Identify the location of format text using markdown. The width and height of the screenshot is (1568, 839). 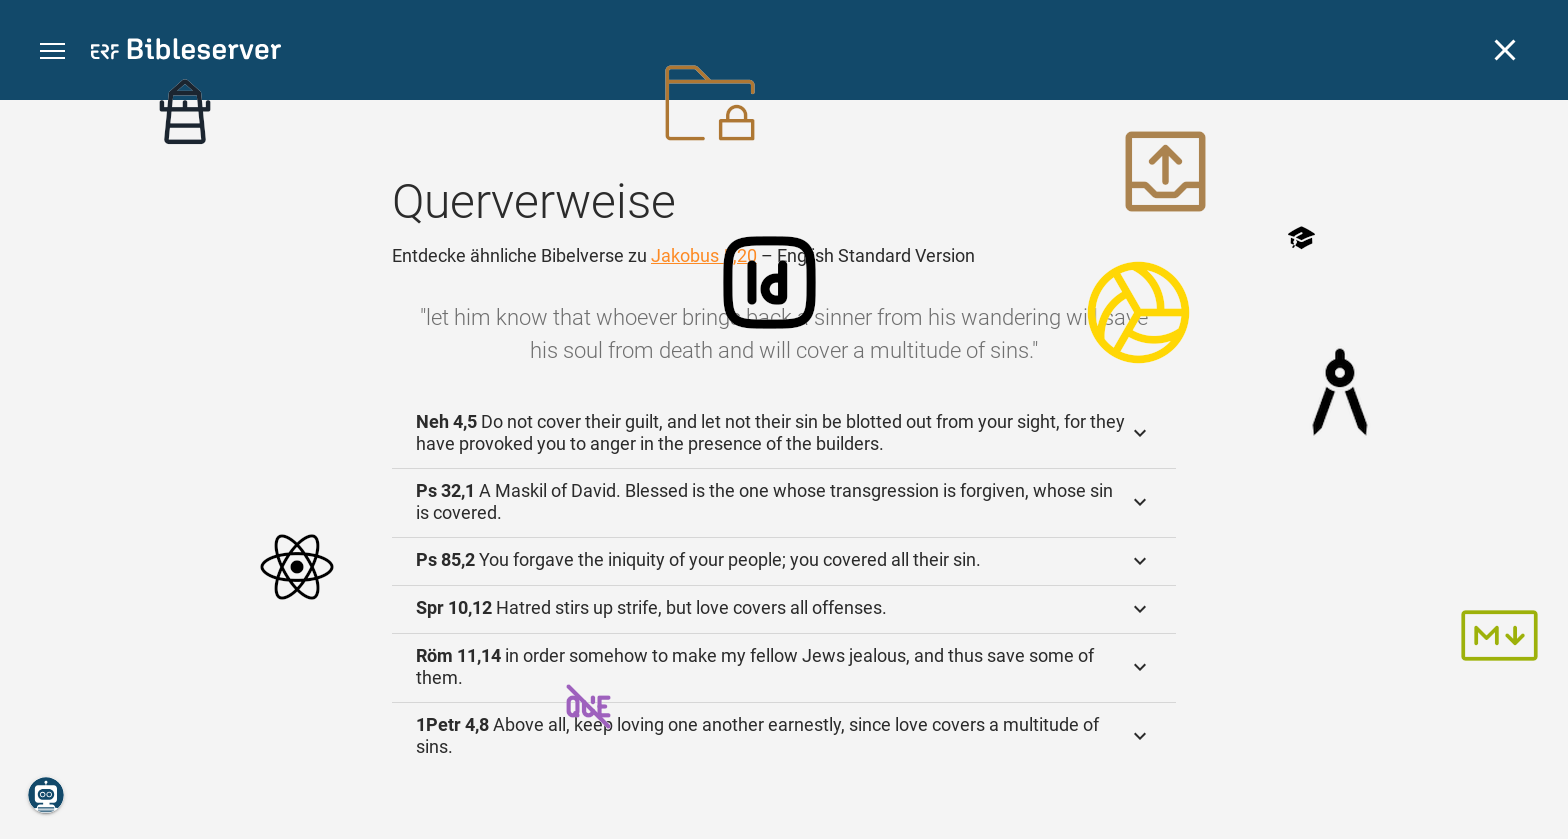
(1499, 635).